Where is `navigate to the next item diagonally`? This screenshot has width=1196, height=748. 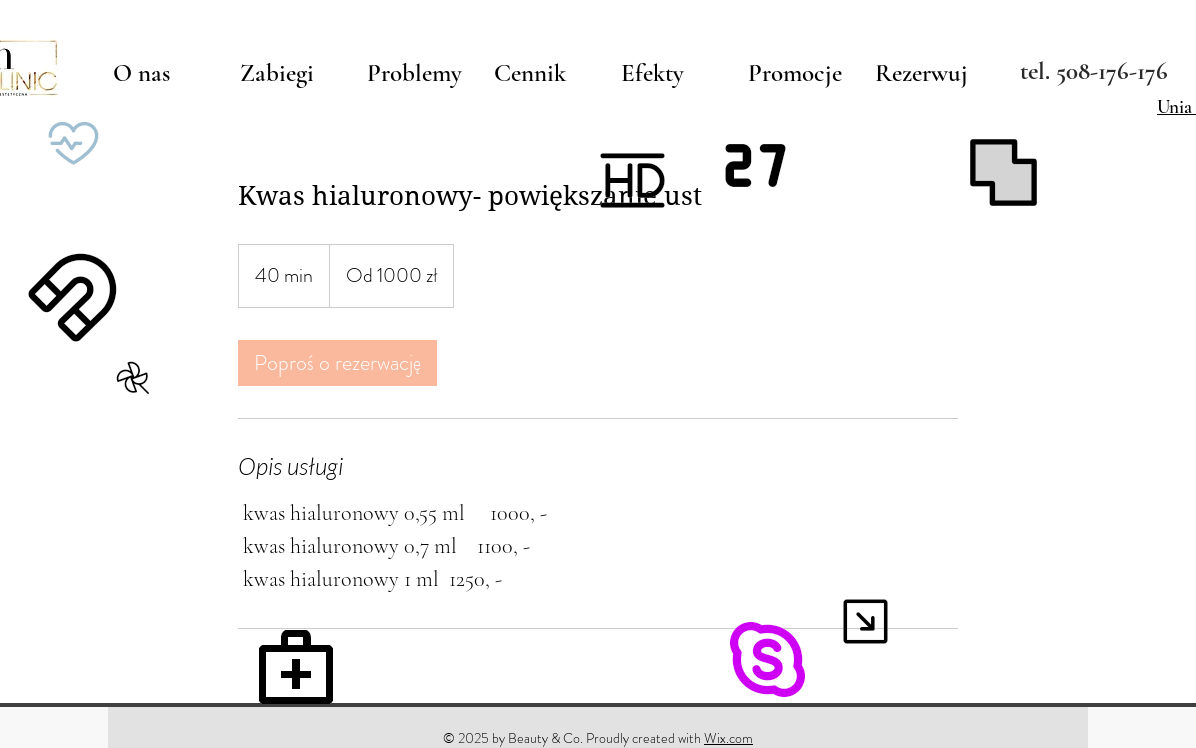 navigate to the next item diagonally is located at coordinates (865, 621).